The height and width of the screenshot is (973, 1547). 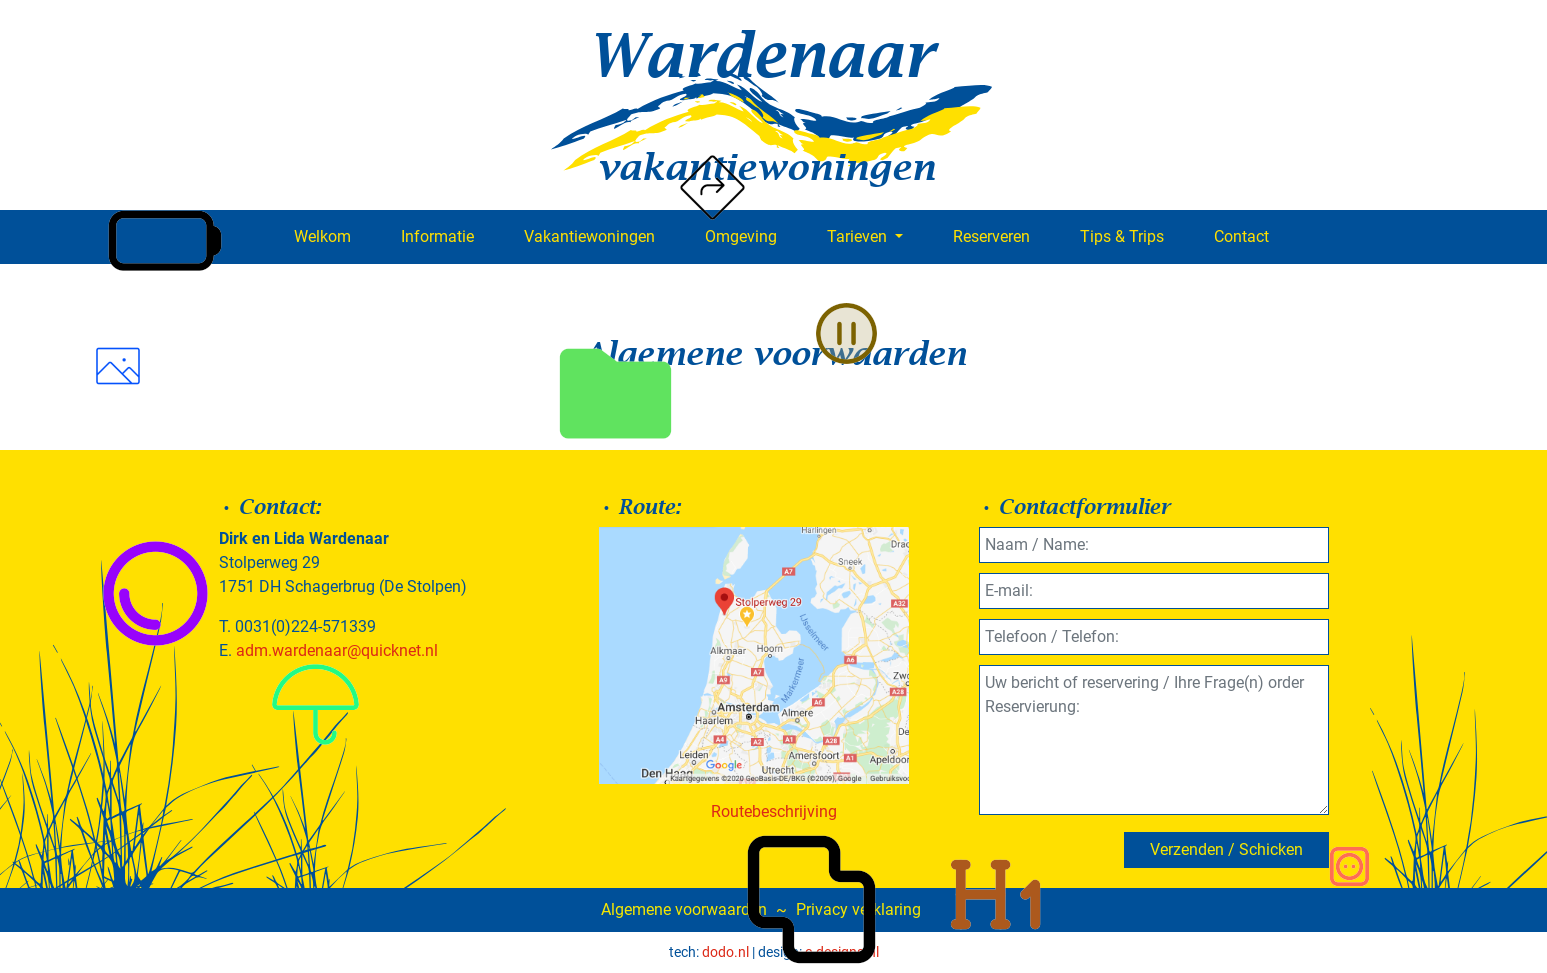 I want to click on format text as heading level 1, so click(x=1000, y=894).